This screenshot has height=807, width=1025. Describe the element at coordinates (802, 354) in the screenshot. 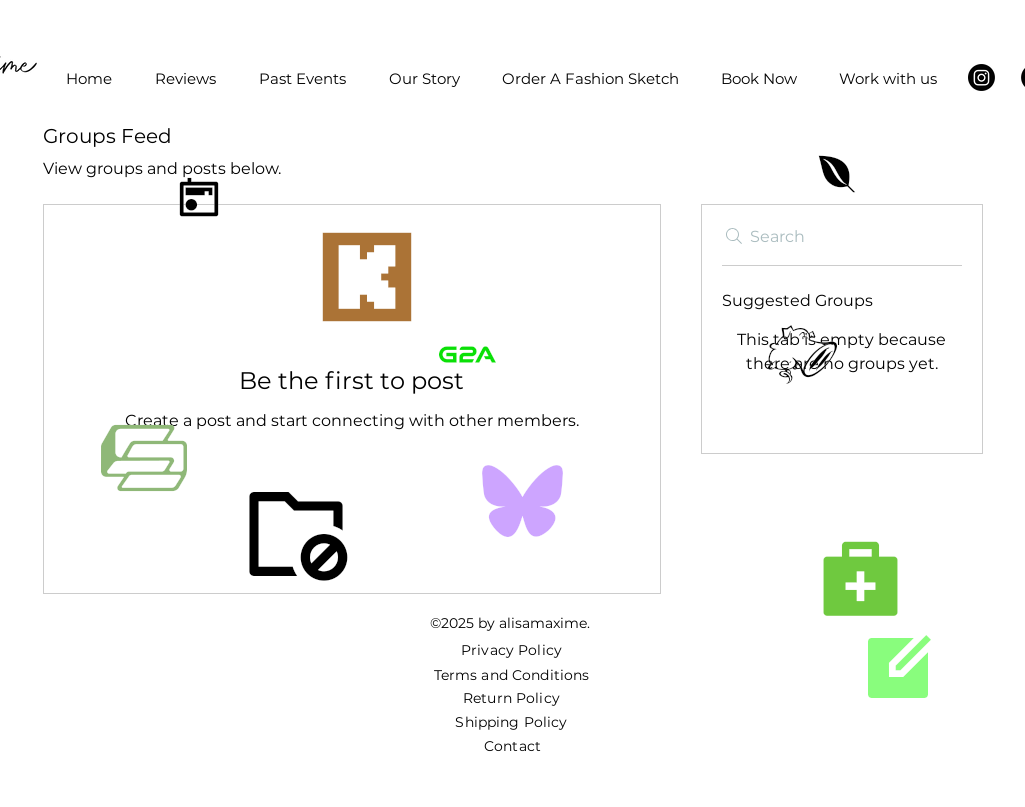

I see `snort network intrusion detection system logo` at that location.